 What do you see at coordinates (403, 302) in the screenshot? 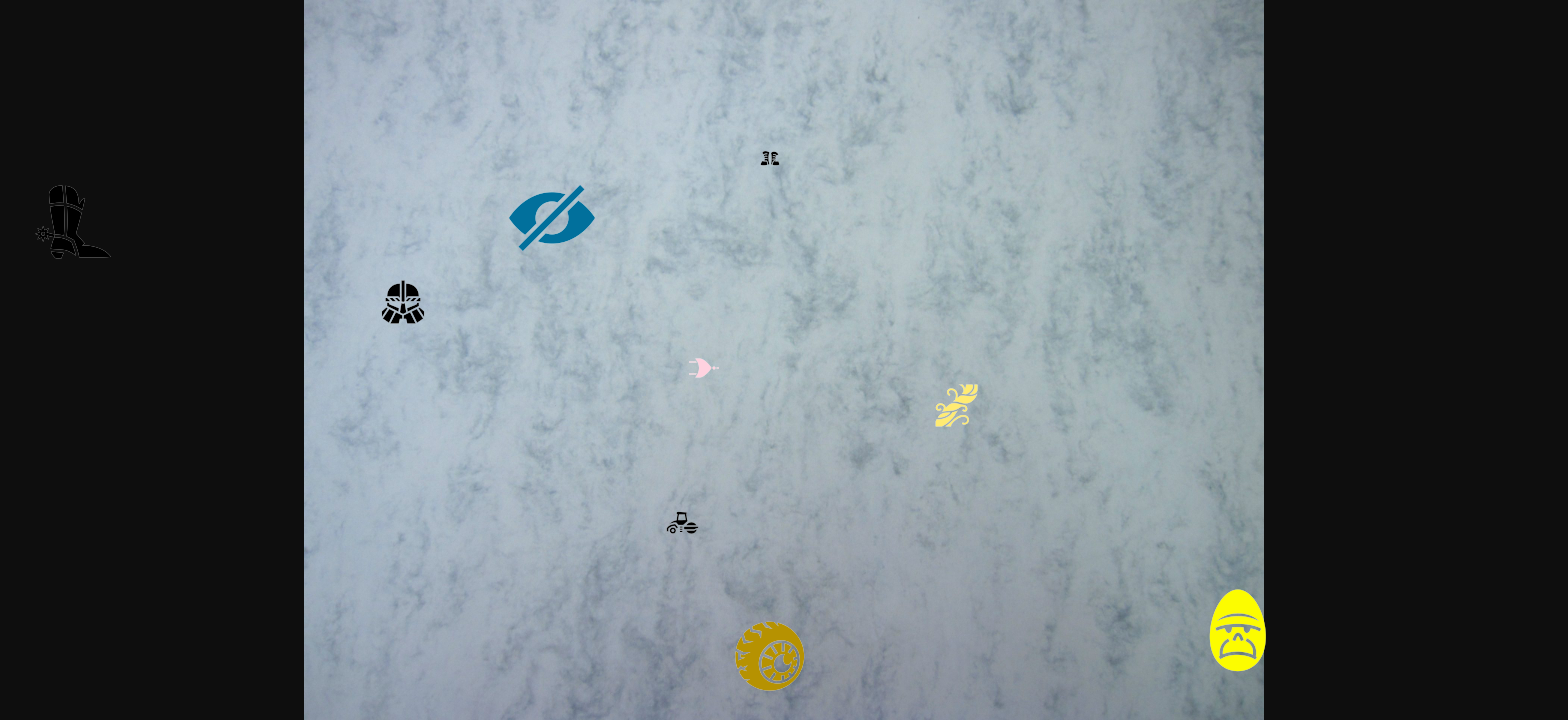
I see `select dwarf character class` at bounding box center [403, 302].